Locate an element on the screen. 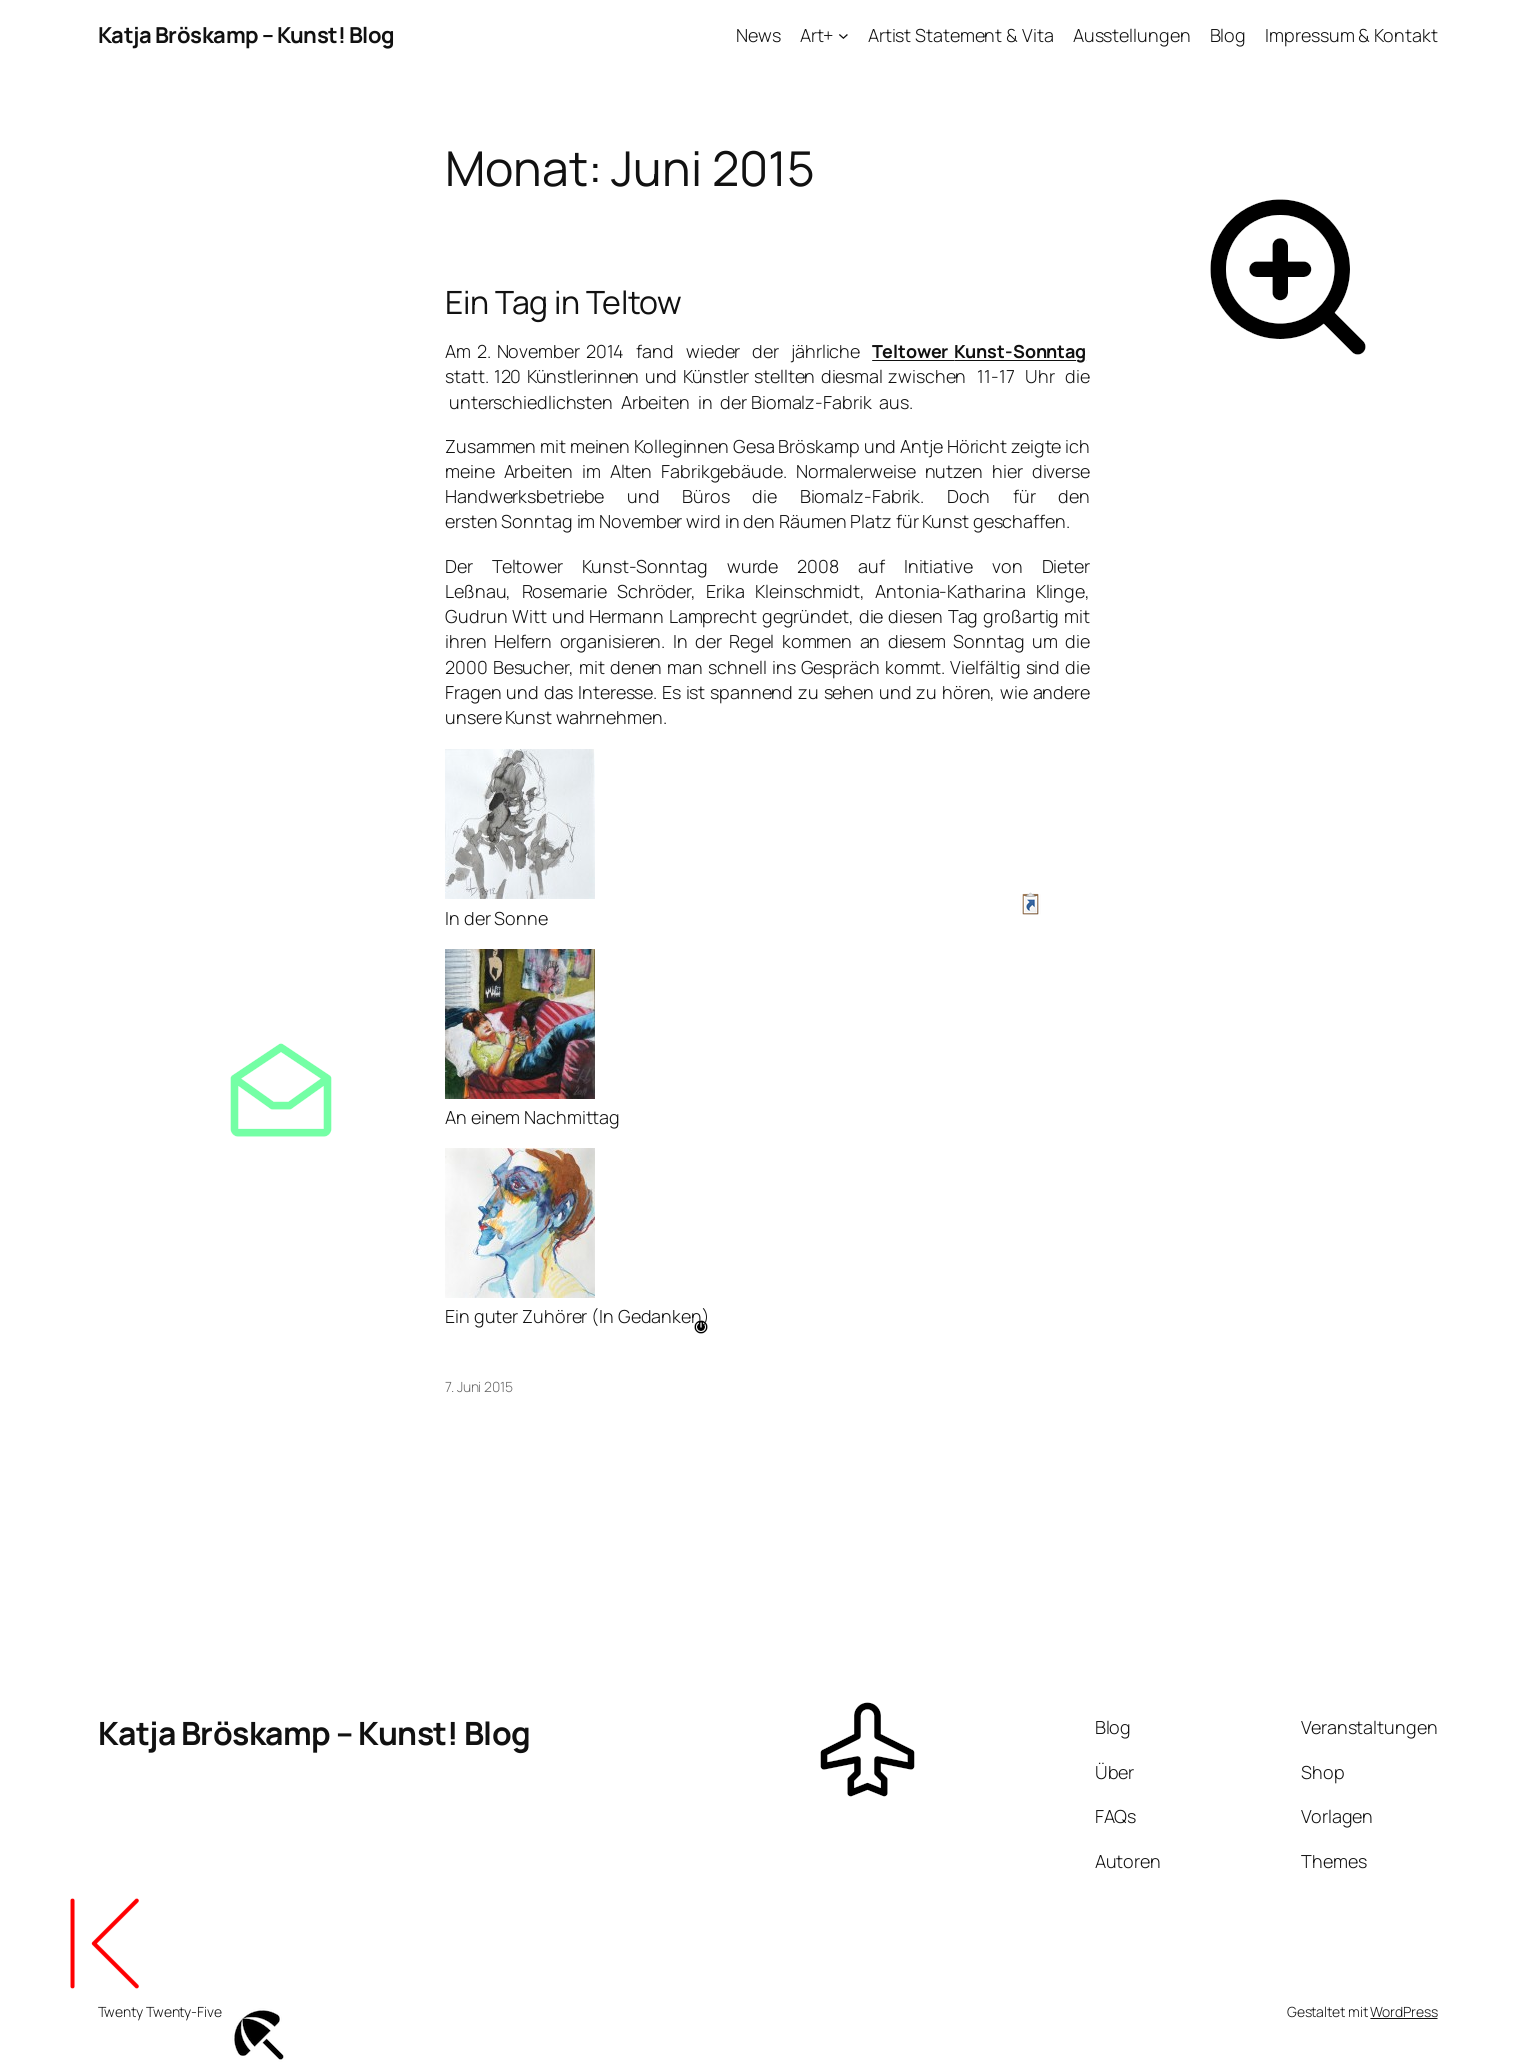 The width and height of the screenshot is (1535, 2072). turn device on or off is located at coordinates (701, 1327).